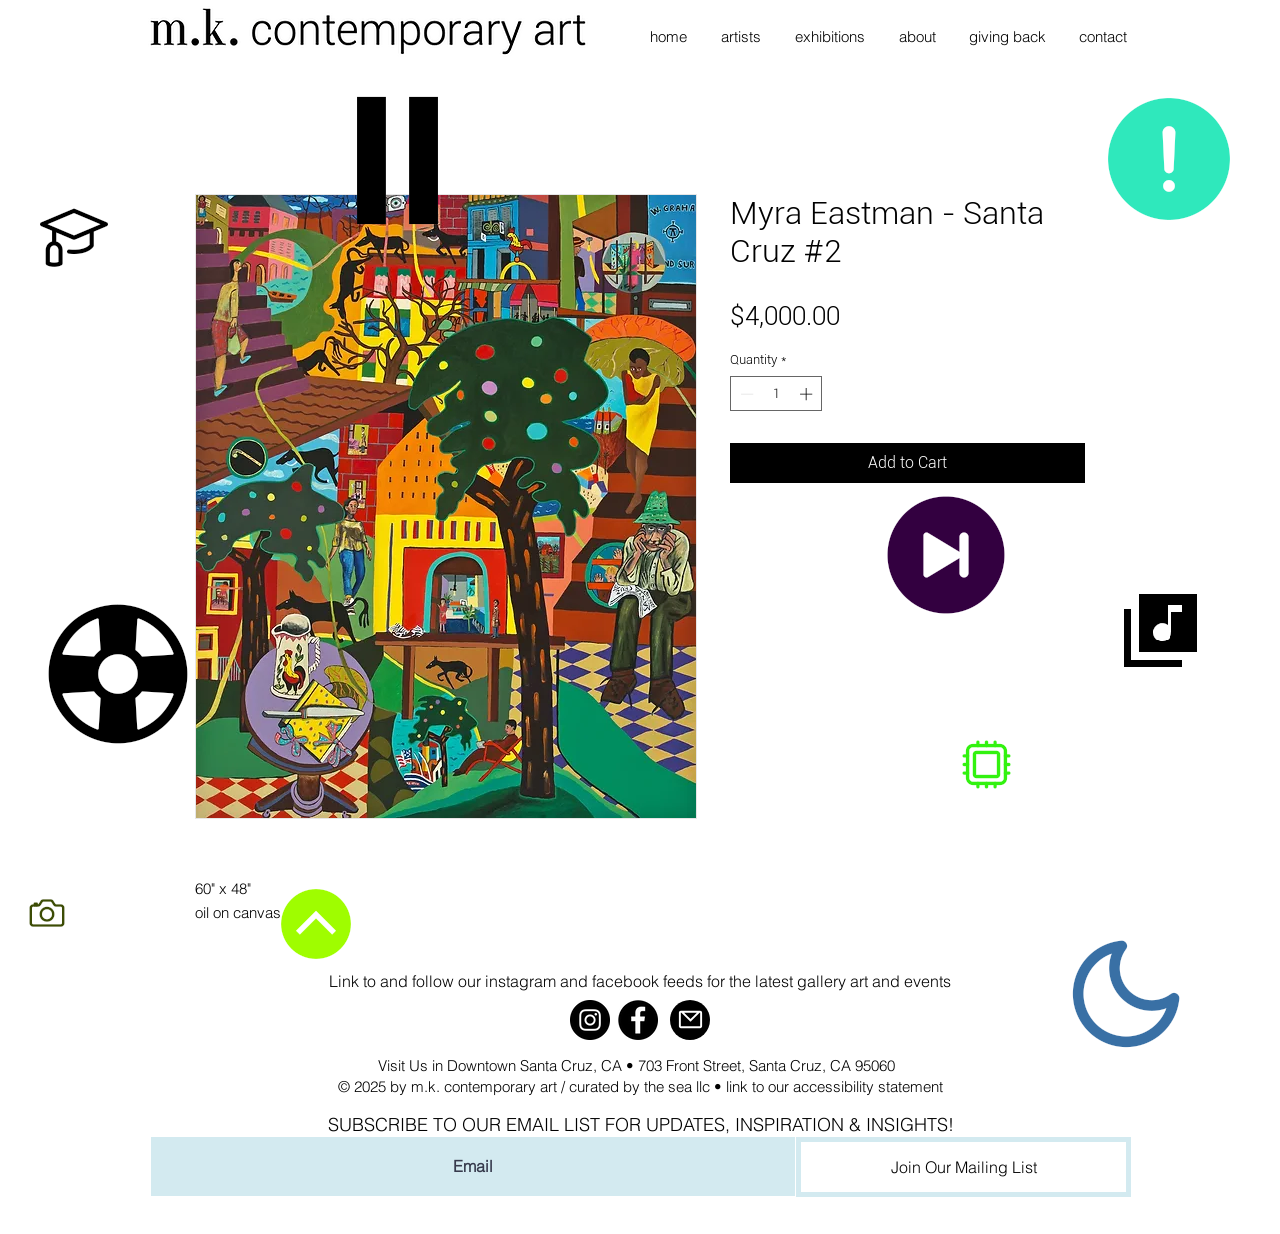  I want to click on pause media playback, so click(397, 160).